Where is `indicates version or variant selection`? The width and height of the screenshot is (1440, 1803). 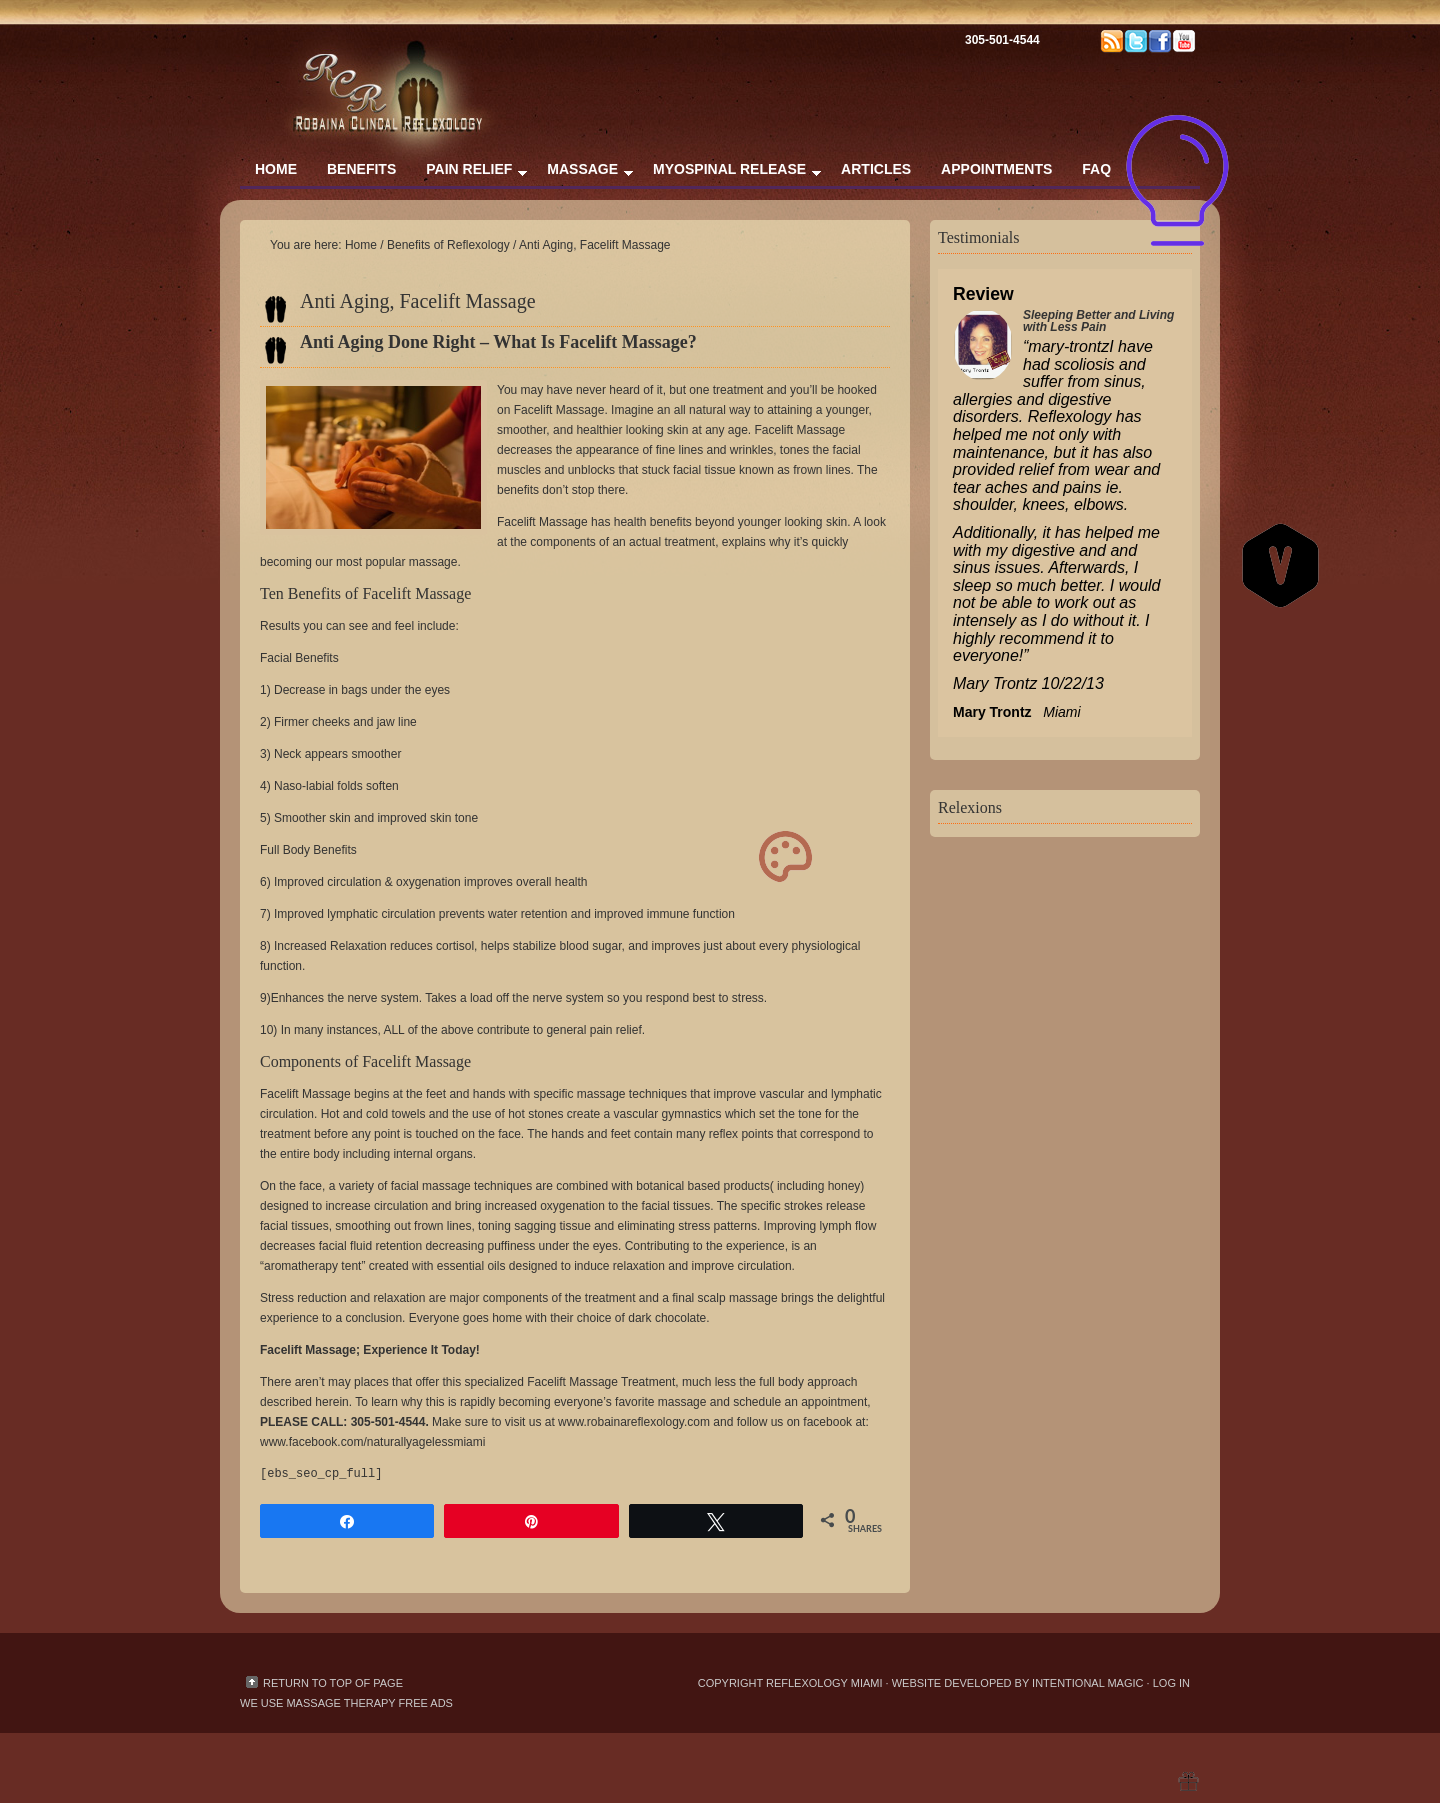
indicates version or variant selection is located at coordinates (1280, 565).